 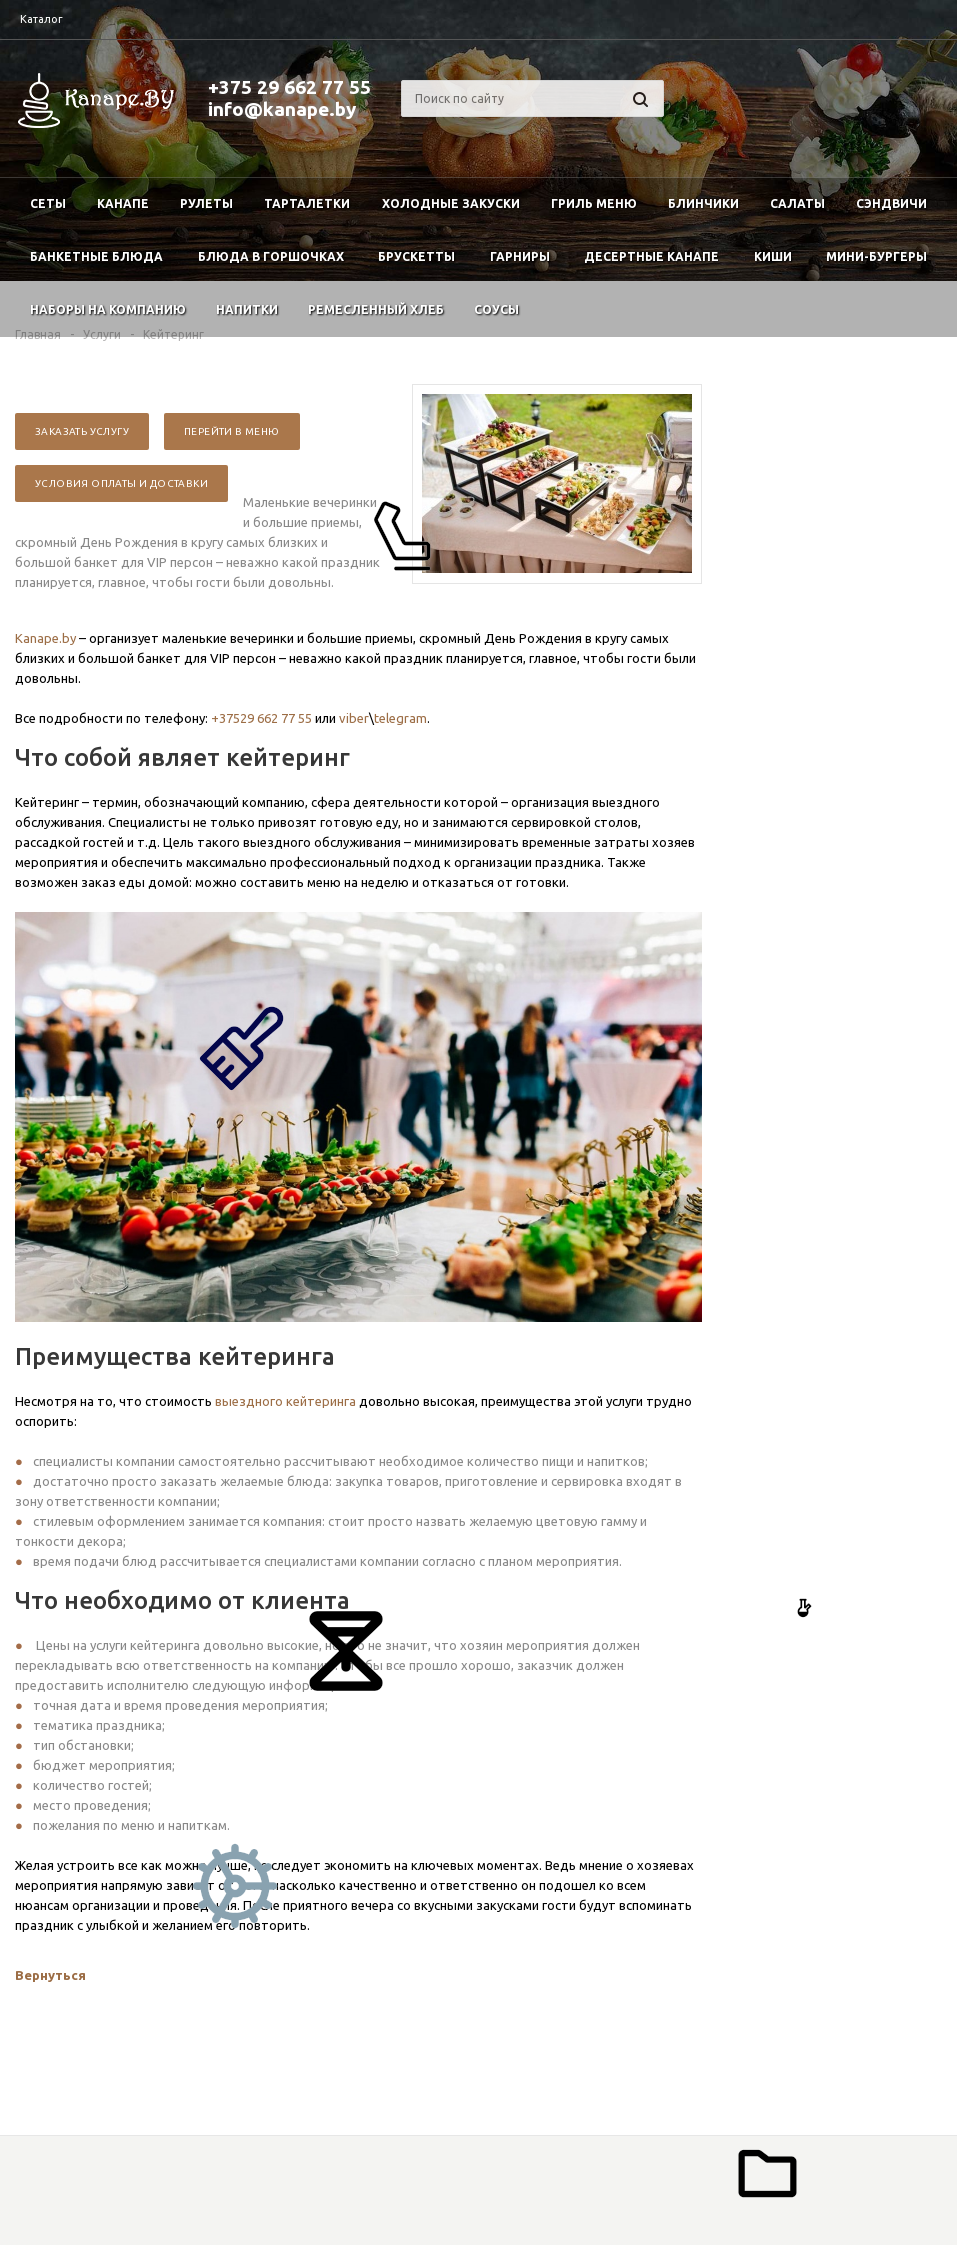 I want to click on access smoking or cannabis-related content, so click(x=804, y=1608).